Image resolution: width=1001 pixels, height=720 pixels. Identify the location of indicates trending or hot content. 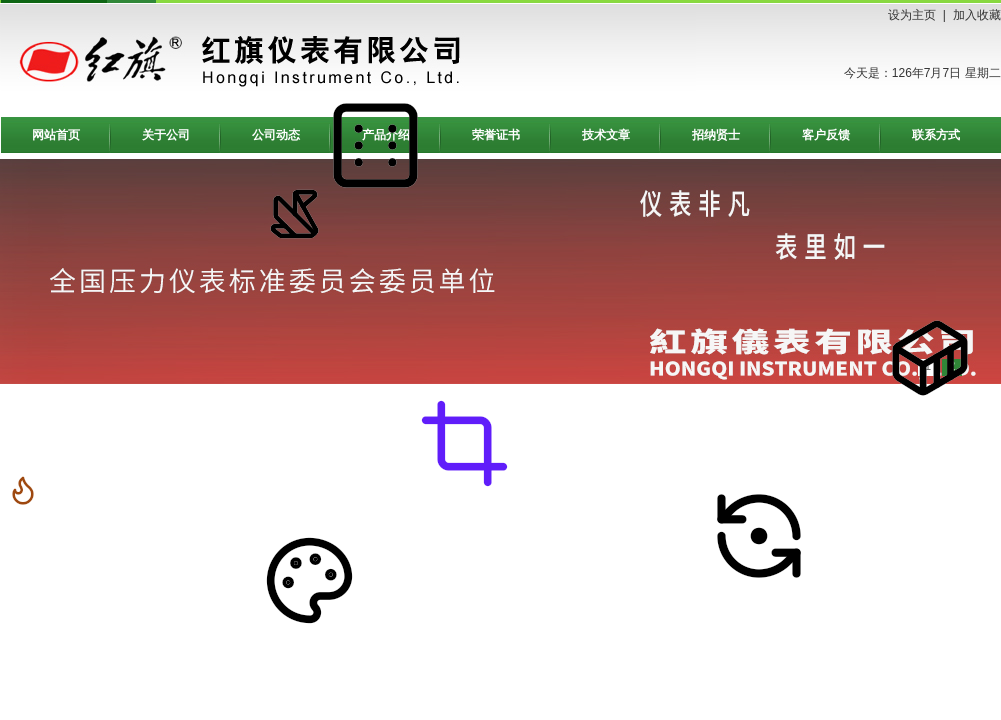
(23, 490).